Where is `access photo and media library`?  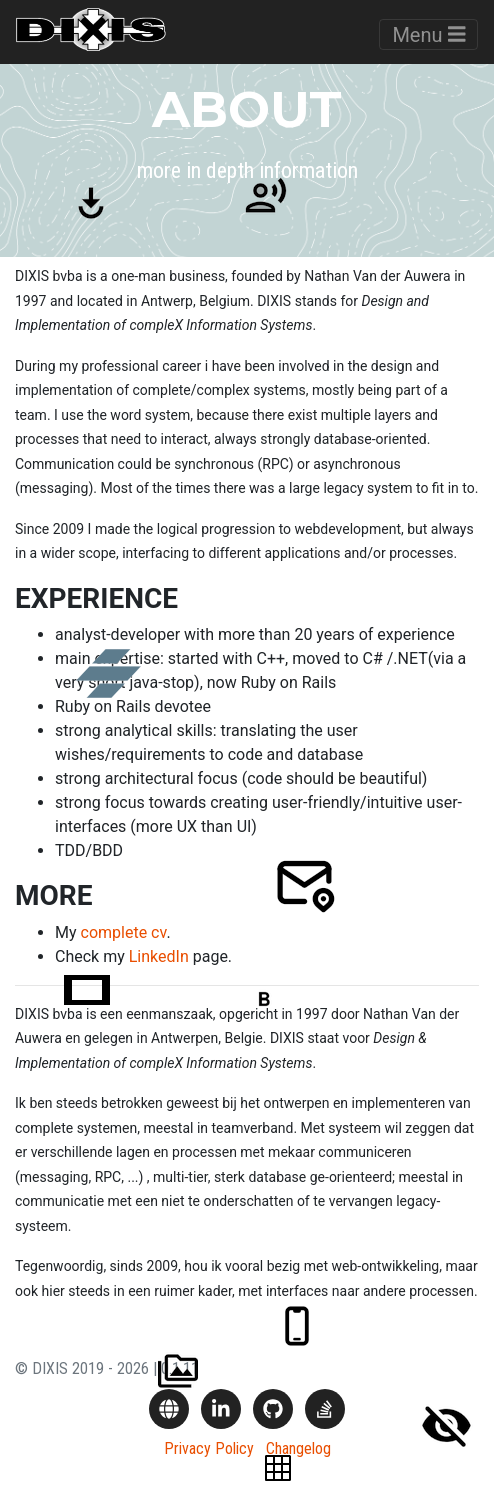
access photo and media library is located at coordinates (178, 1371).